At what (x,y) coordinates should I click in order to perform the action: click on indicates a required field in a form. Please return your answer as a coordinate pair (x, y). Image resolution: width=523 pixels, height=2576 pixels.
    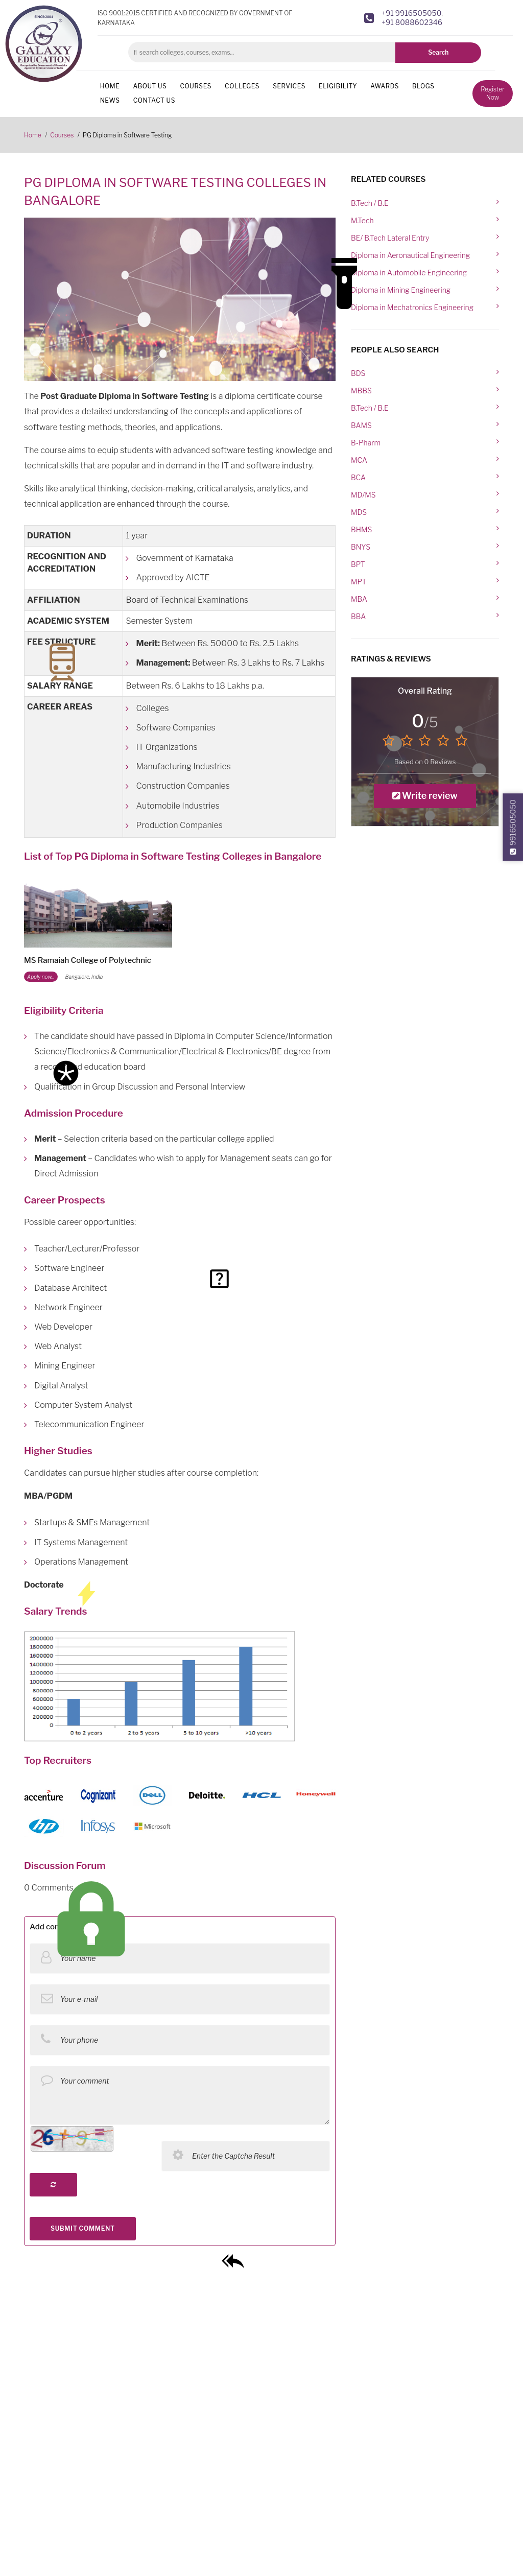
    Looking at the image, I should click on (66, 1073).